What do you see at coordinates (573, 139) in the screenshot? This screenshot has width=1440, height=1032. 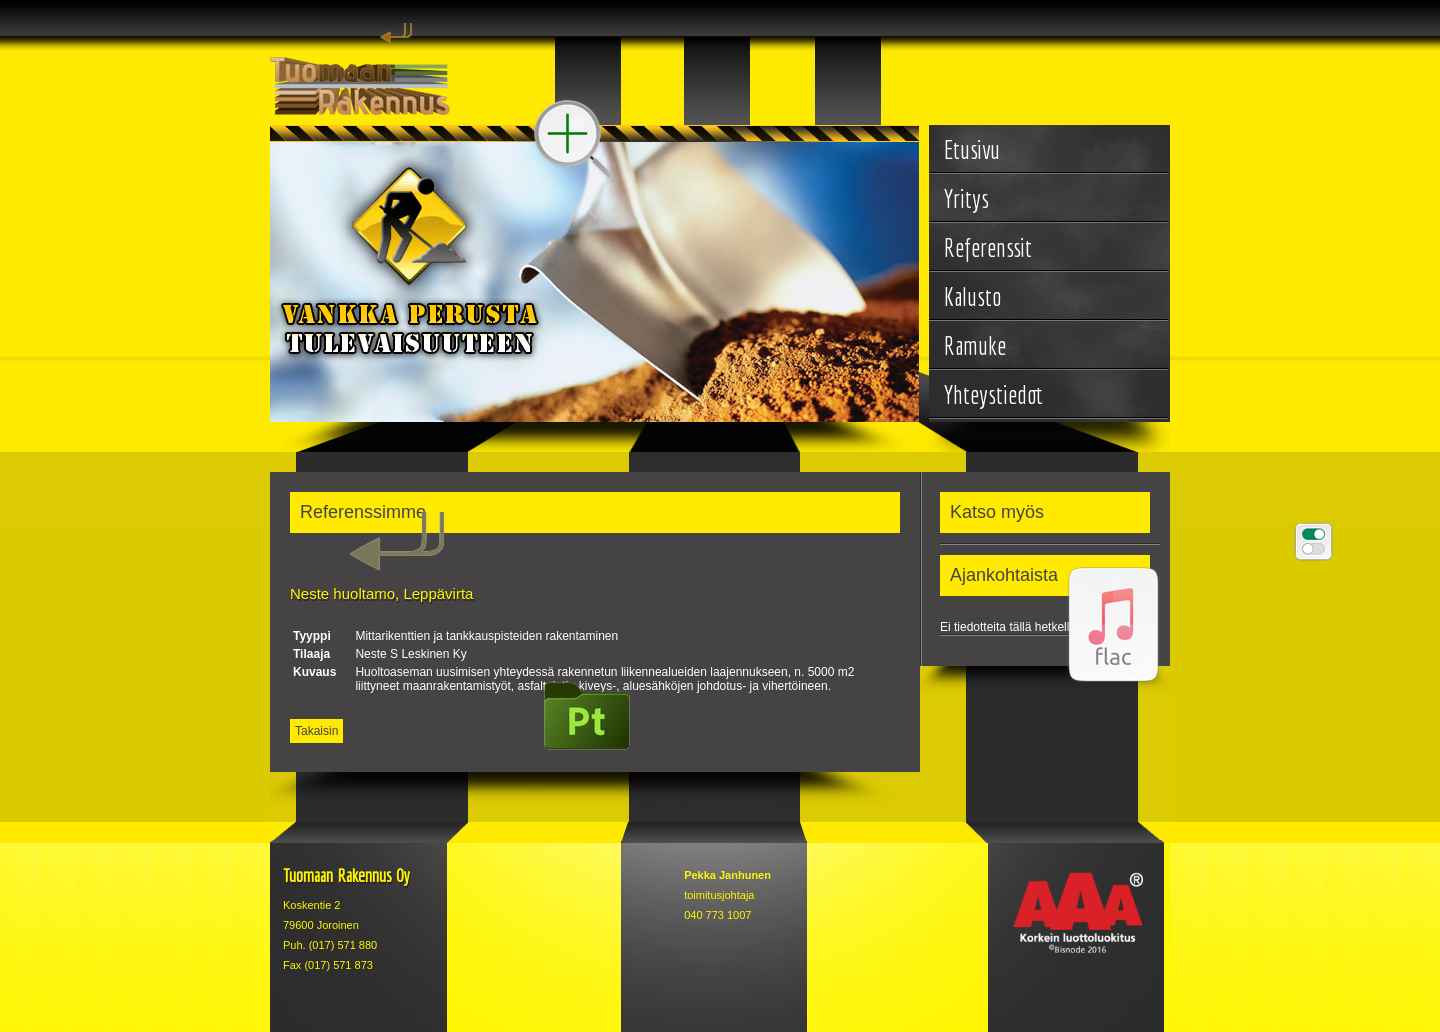 I see `zoom in on the current view` at bounding box center [573, 139].